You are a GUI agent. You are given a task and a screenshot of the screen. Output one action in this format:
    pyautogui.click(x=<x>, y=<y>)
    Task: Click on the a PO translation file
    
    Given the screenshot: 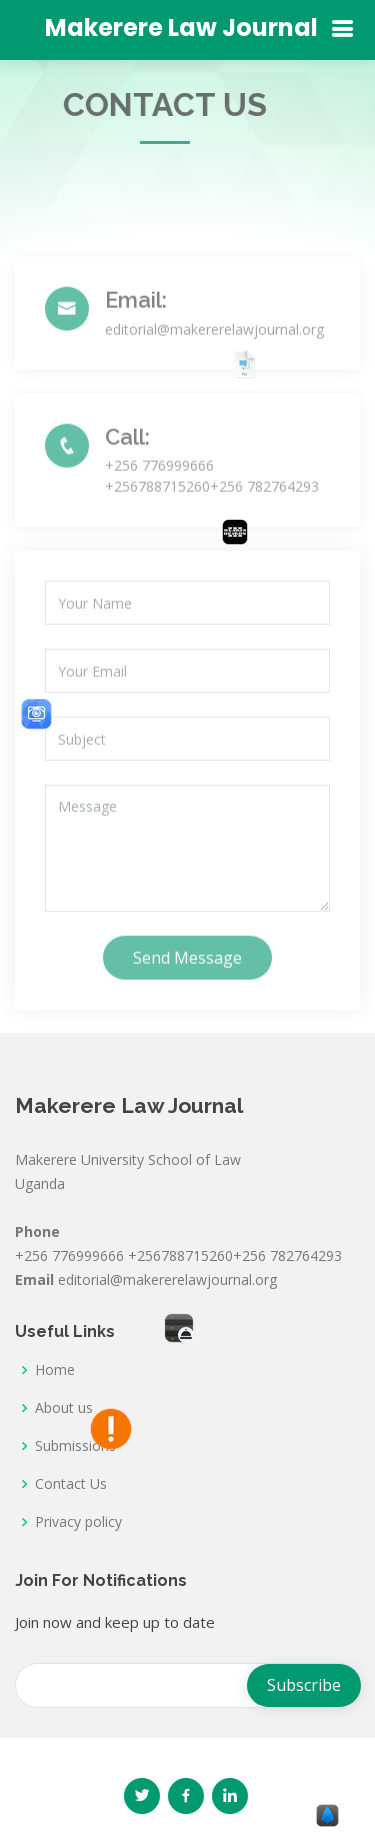 What is the action you would take?
    pyautogui.click(x=244, y=364)
    